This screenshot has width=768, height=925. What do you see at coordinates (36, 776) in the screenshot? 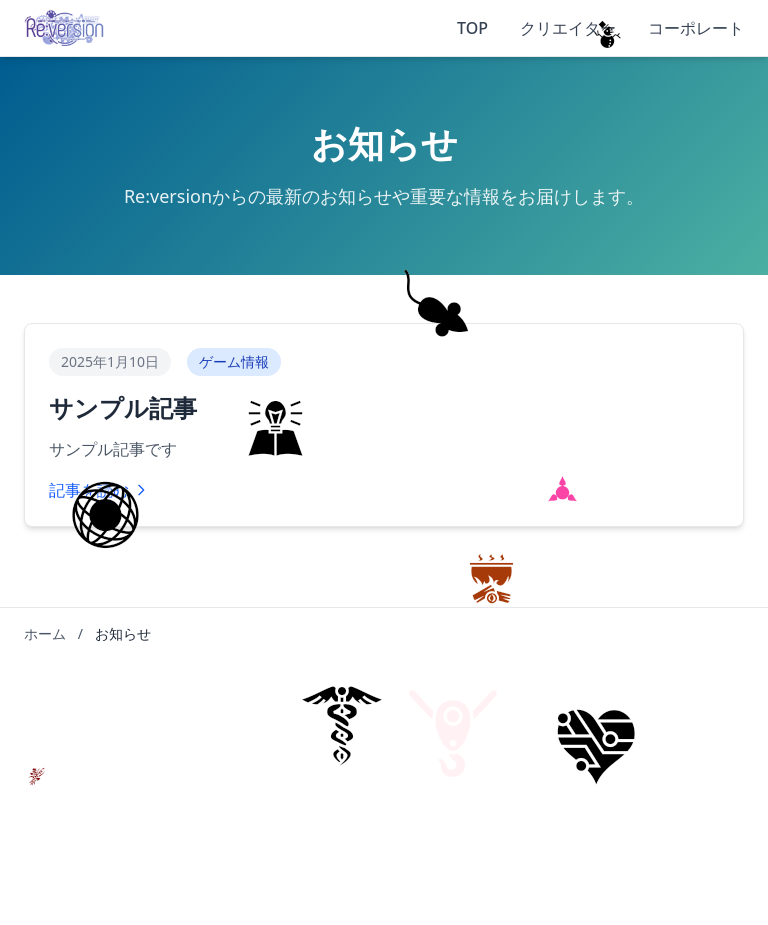
I see `view collected herbs or botanical items` at bounding box center [36, 776].